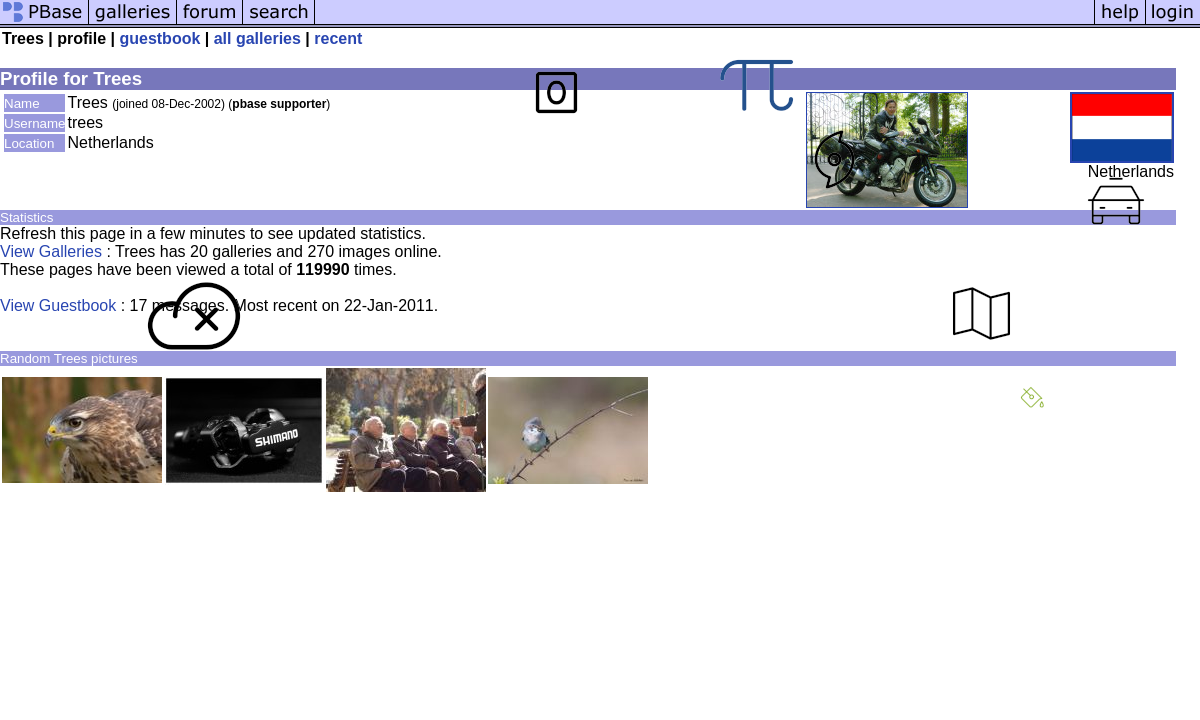 The width and height of the screenshot is (1200, 720). What do you see at coordinates (834, 159) in the screenshot?
I see `indicates hurricane or tropical storm warning` at bounding box center [834, 159].